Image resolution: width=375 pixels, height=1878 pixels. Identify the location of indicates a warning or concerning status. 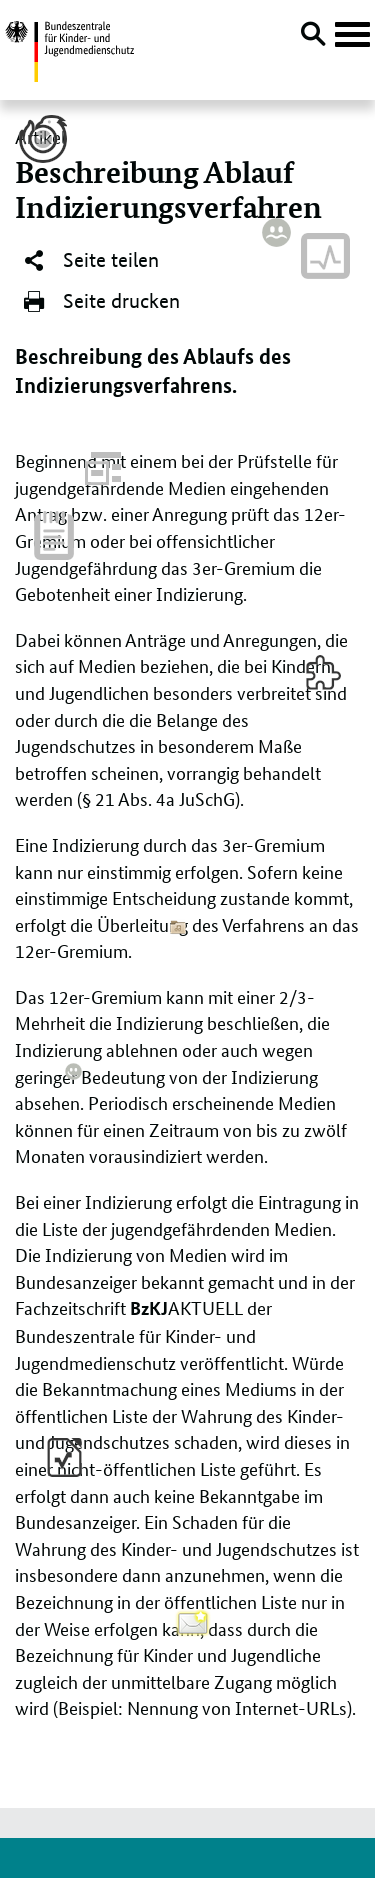
(276, 232).